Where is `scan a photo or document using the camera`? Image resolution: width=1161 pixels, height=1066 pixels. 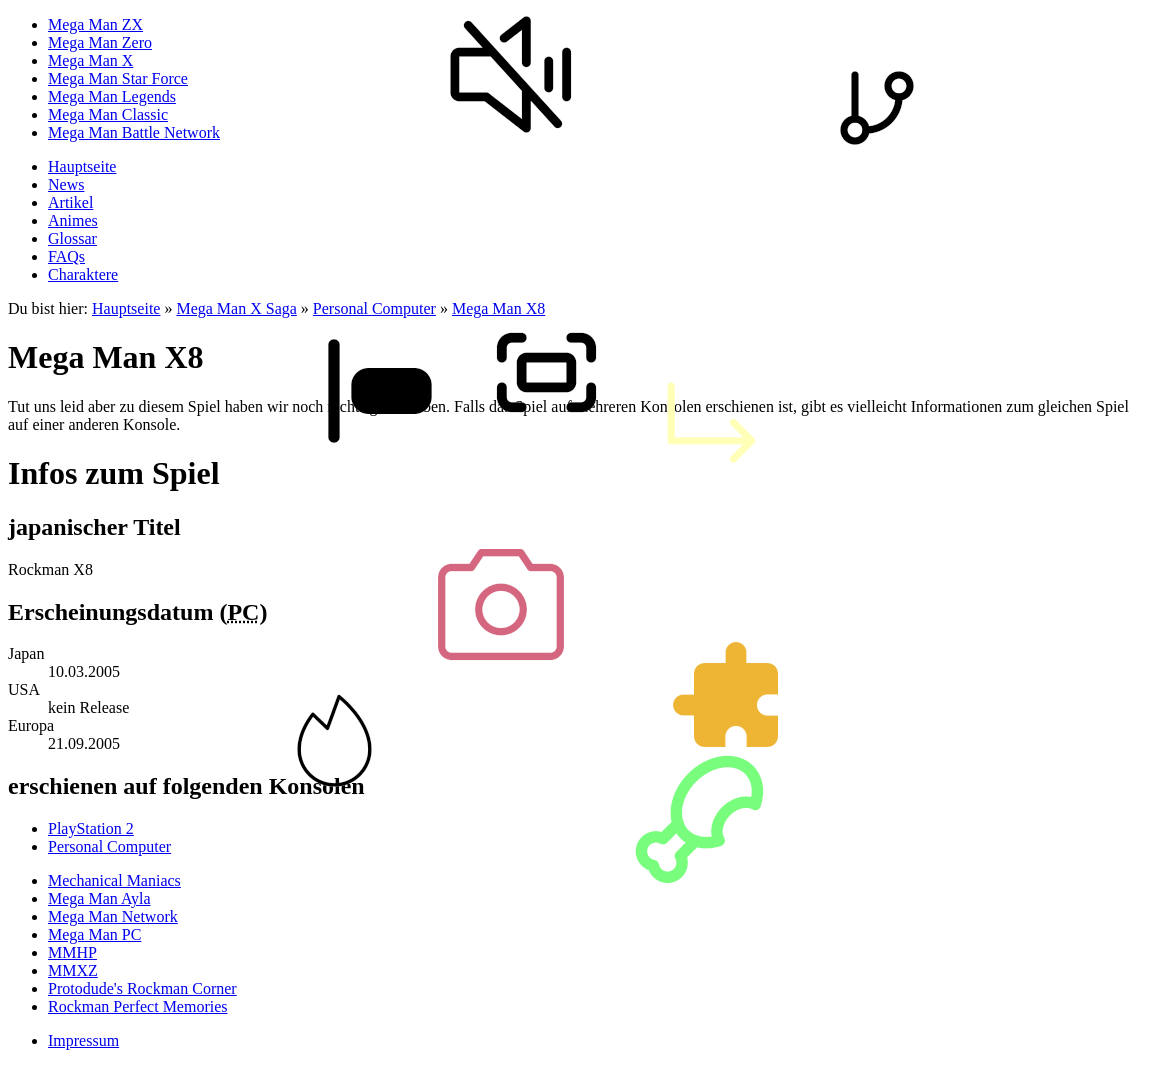 scan a photo or document using the camera is located at coordinates (546, 372).